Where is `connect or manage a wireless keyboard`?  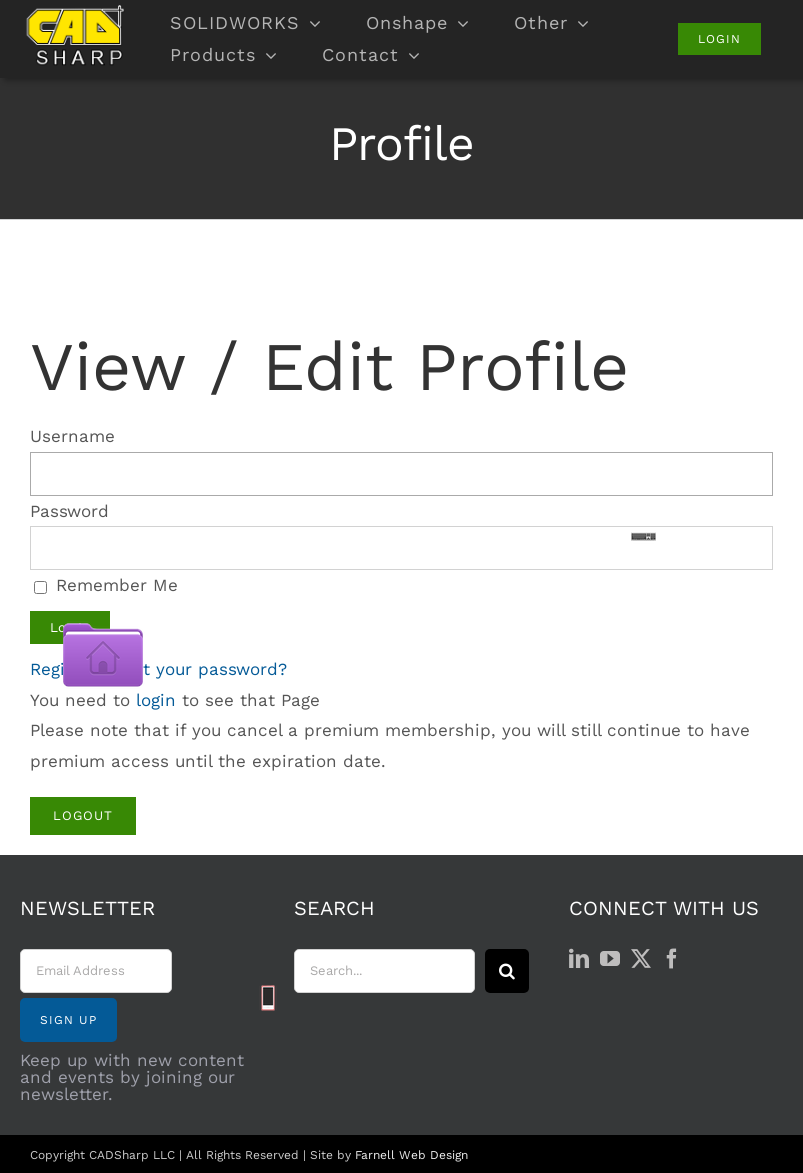
connect or manage a wireless keyboard is located at coordinates (643, 536).